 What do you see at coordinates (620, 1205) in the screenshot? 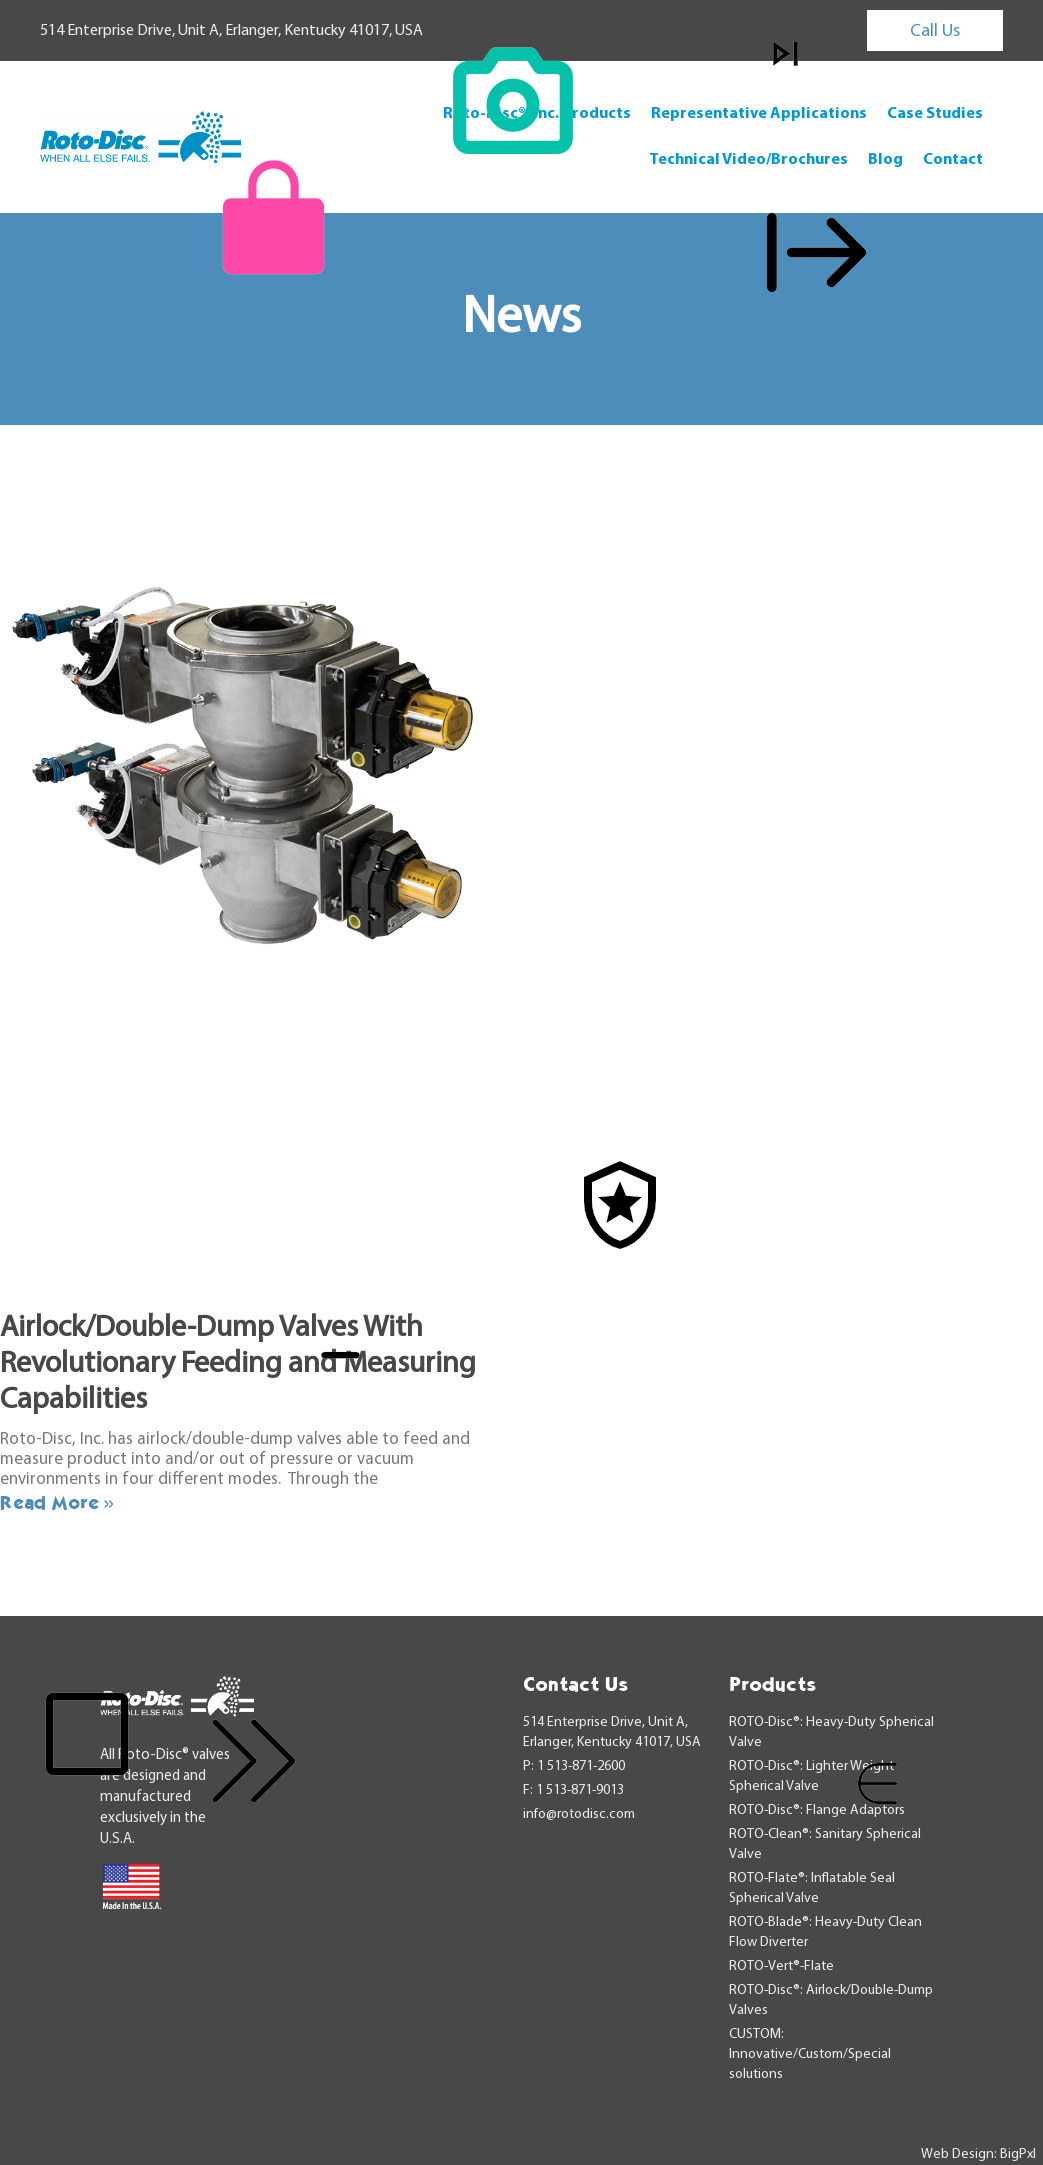
I see `contact local police or emergency services` at bounding box center [620, 1205].